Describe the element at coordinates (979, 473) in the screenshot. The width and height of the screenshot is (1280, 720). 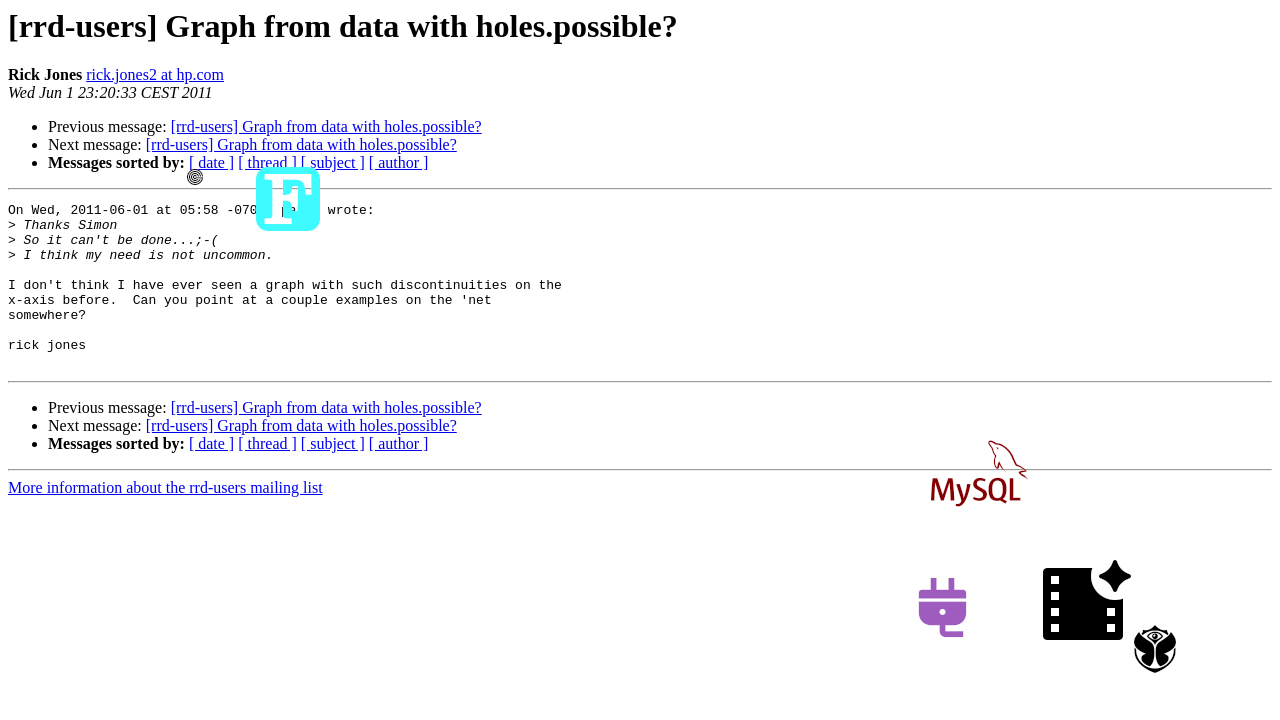
I see `MySQL database service or connection` at that location.